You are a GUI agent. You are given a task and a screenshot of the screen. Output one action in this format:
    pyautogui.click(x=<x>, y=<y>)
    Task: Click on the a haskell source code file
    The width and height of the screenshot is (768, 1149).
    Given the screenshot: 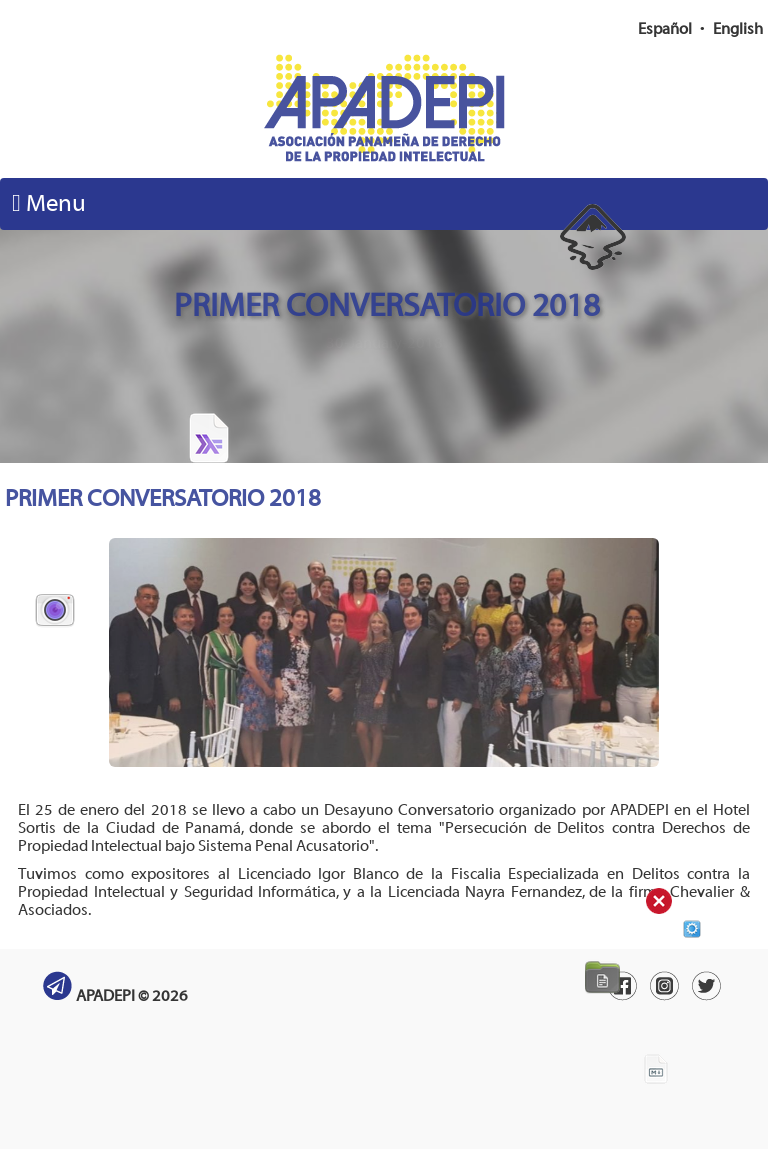 What is the action you would take?
    pyautogui.click(x=209, y=438)
    